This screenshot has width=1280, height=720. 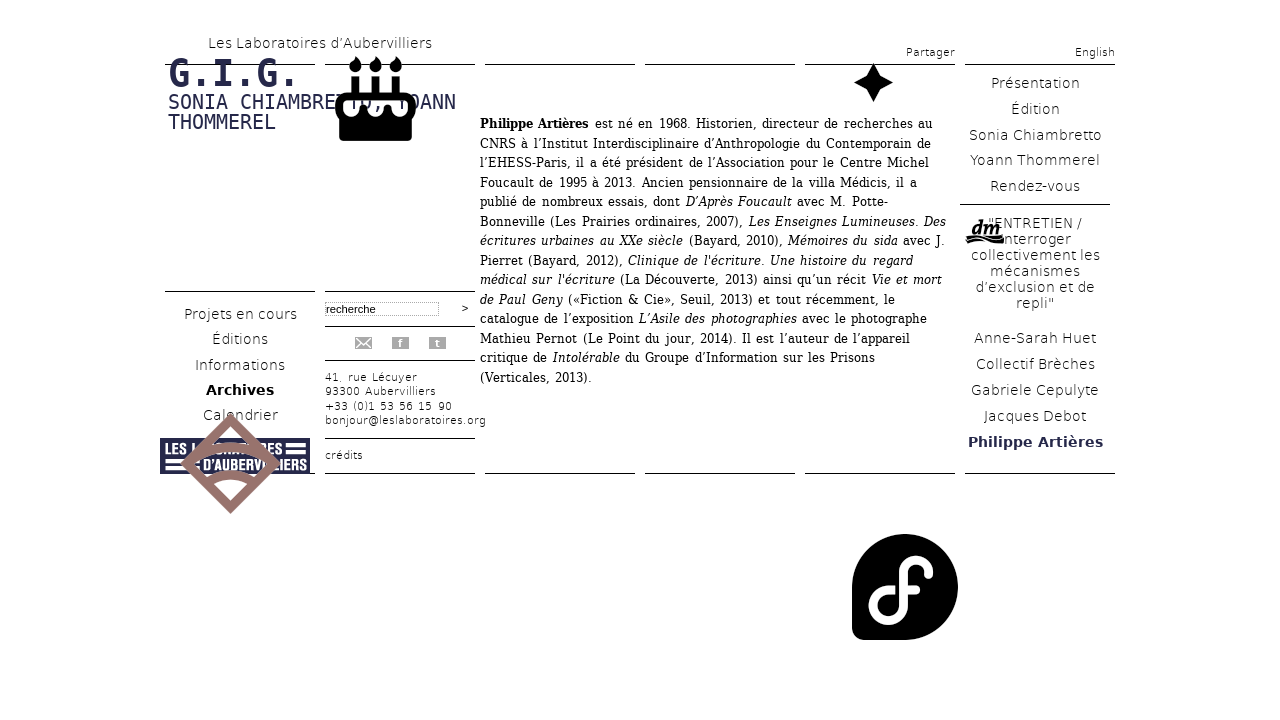 What do you see at coordinates (873, 82) in the screenshot?
I see `indicates sunny or clear weather conditions` at bounding box center [873, 82].